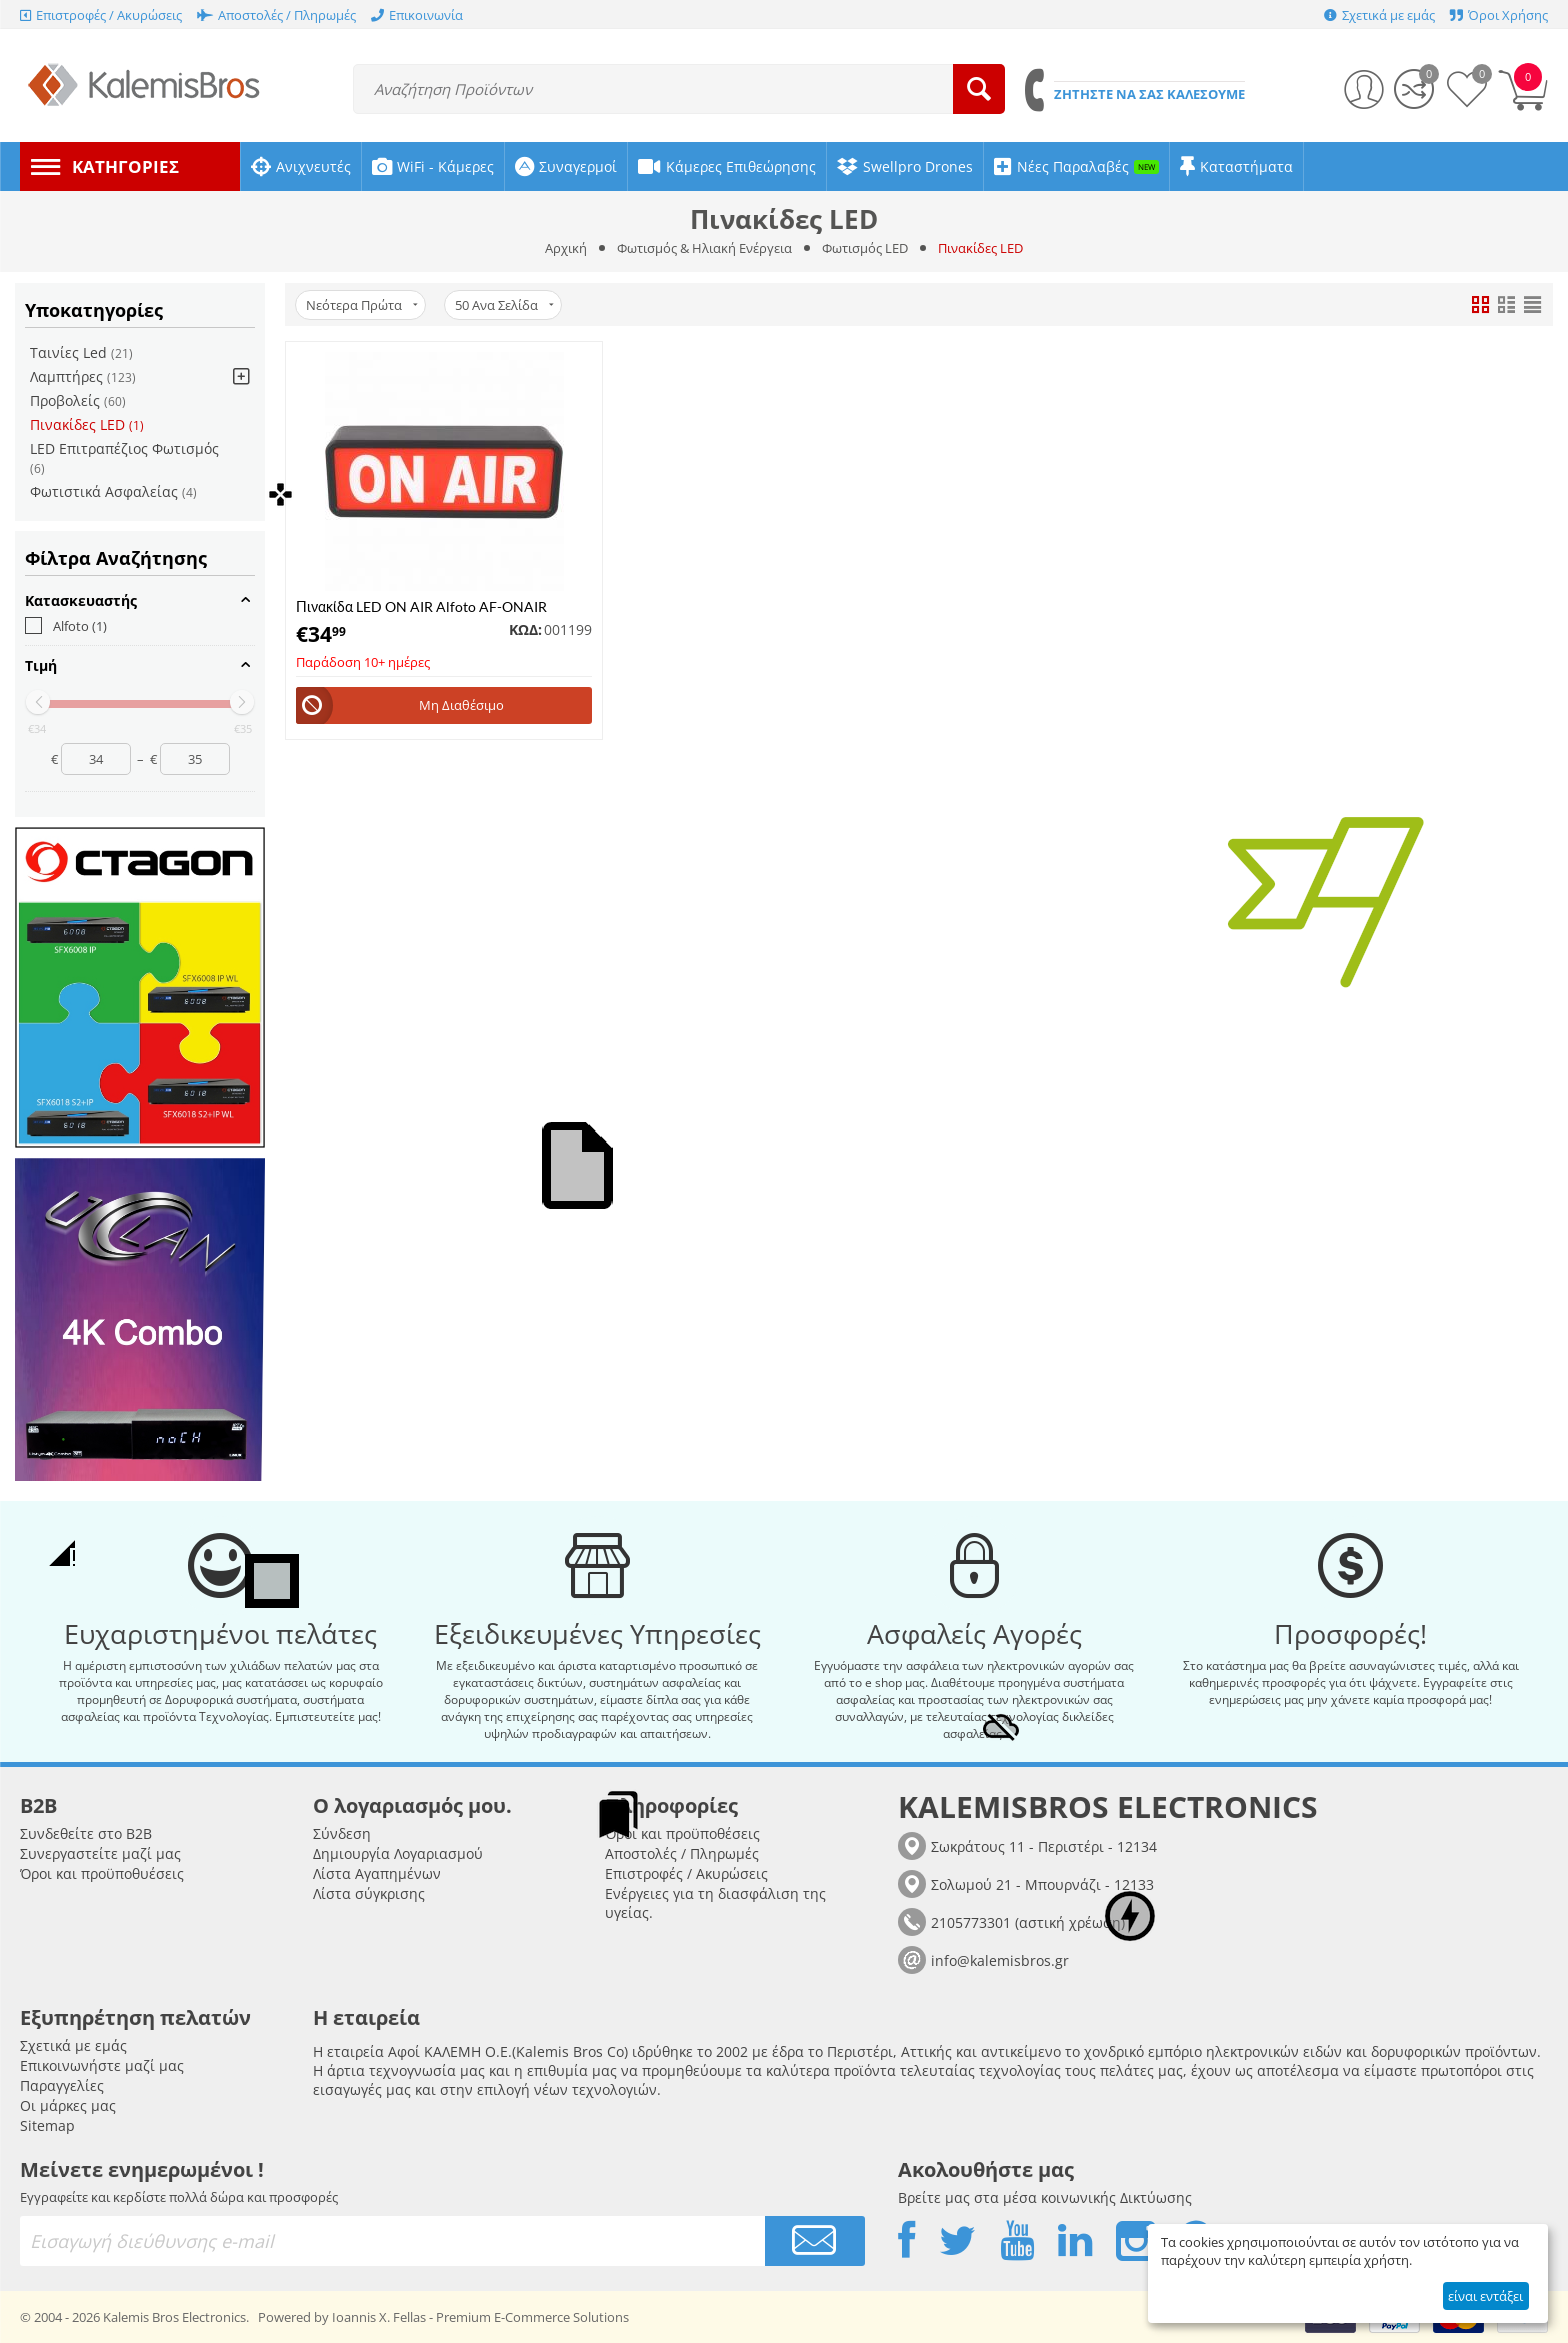 The height and width of the screenshot is (2343, 1568). I want to click on stop media playback, so click(272, 1581).